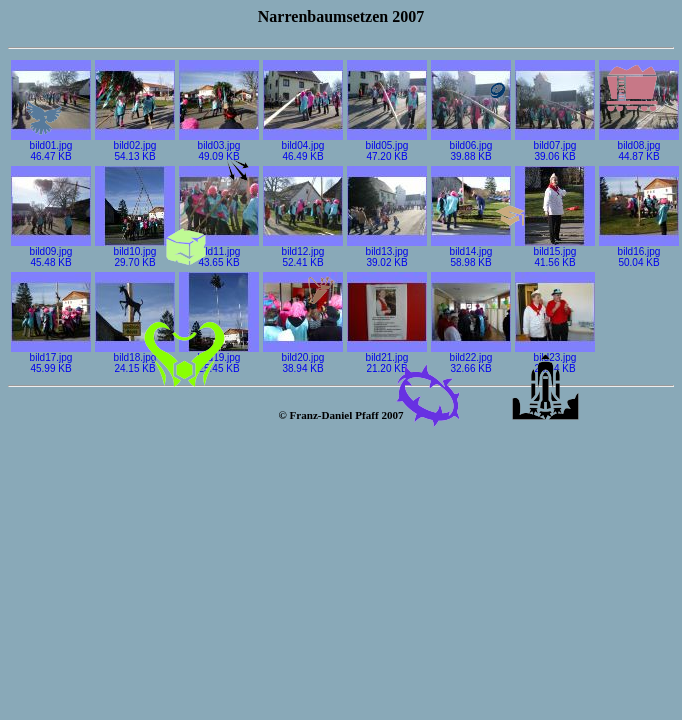  I want to click on equip or access arrow ammunition, so click(322, 290).